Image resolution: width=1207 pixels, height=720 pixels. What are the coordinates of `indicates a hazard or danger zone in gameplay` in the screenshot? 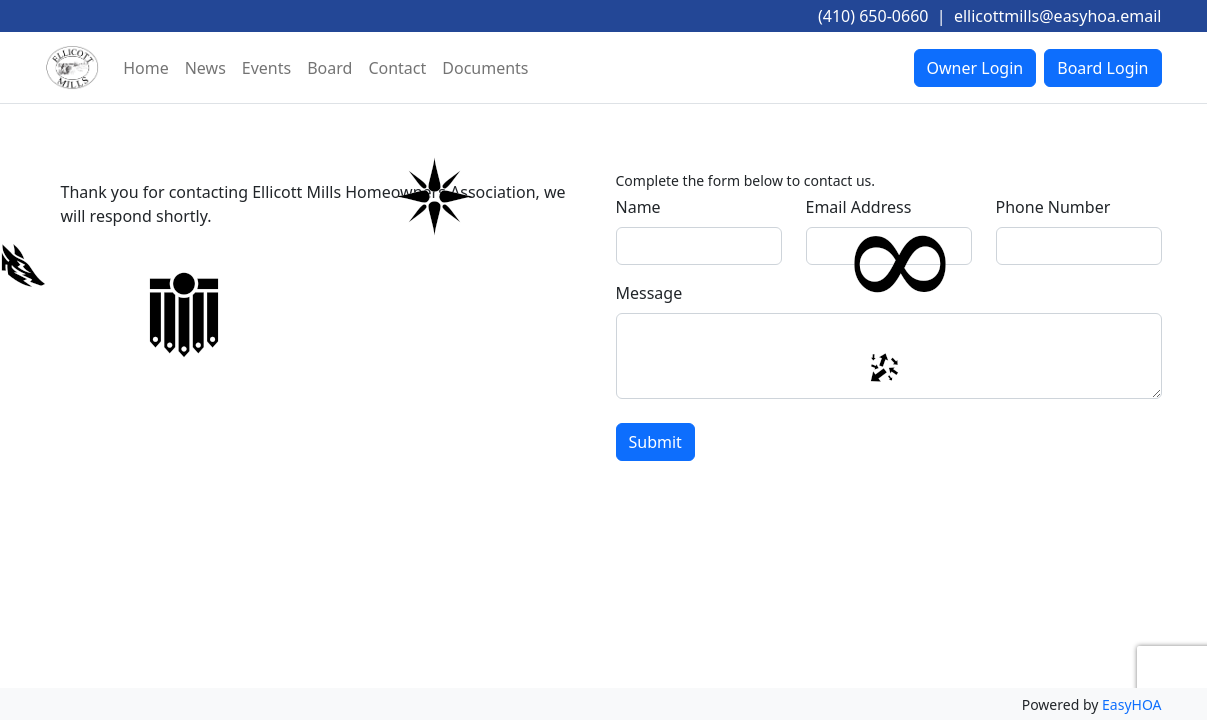 It's located at (434, 196).